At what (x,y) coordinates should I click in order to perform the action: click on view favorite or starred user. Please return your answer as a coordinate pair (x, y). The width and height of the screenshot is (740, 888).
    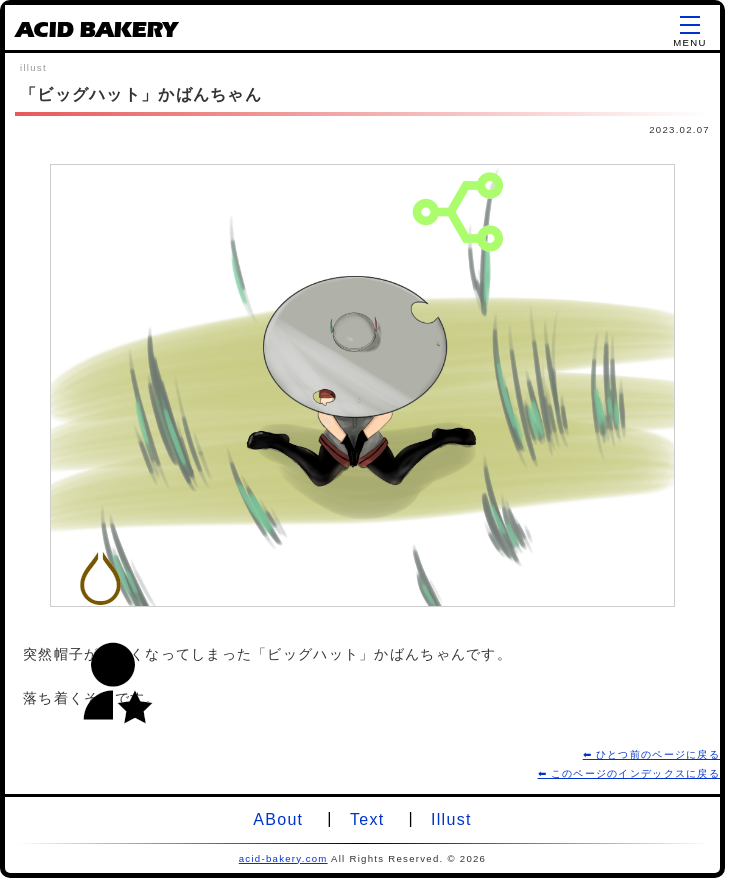
    Looking at the image, I should click on (113, 683).